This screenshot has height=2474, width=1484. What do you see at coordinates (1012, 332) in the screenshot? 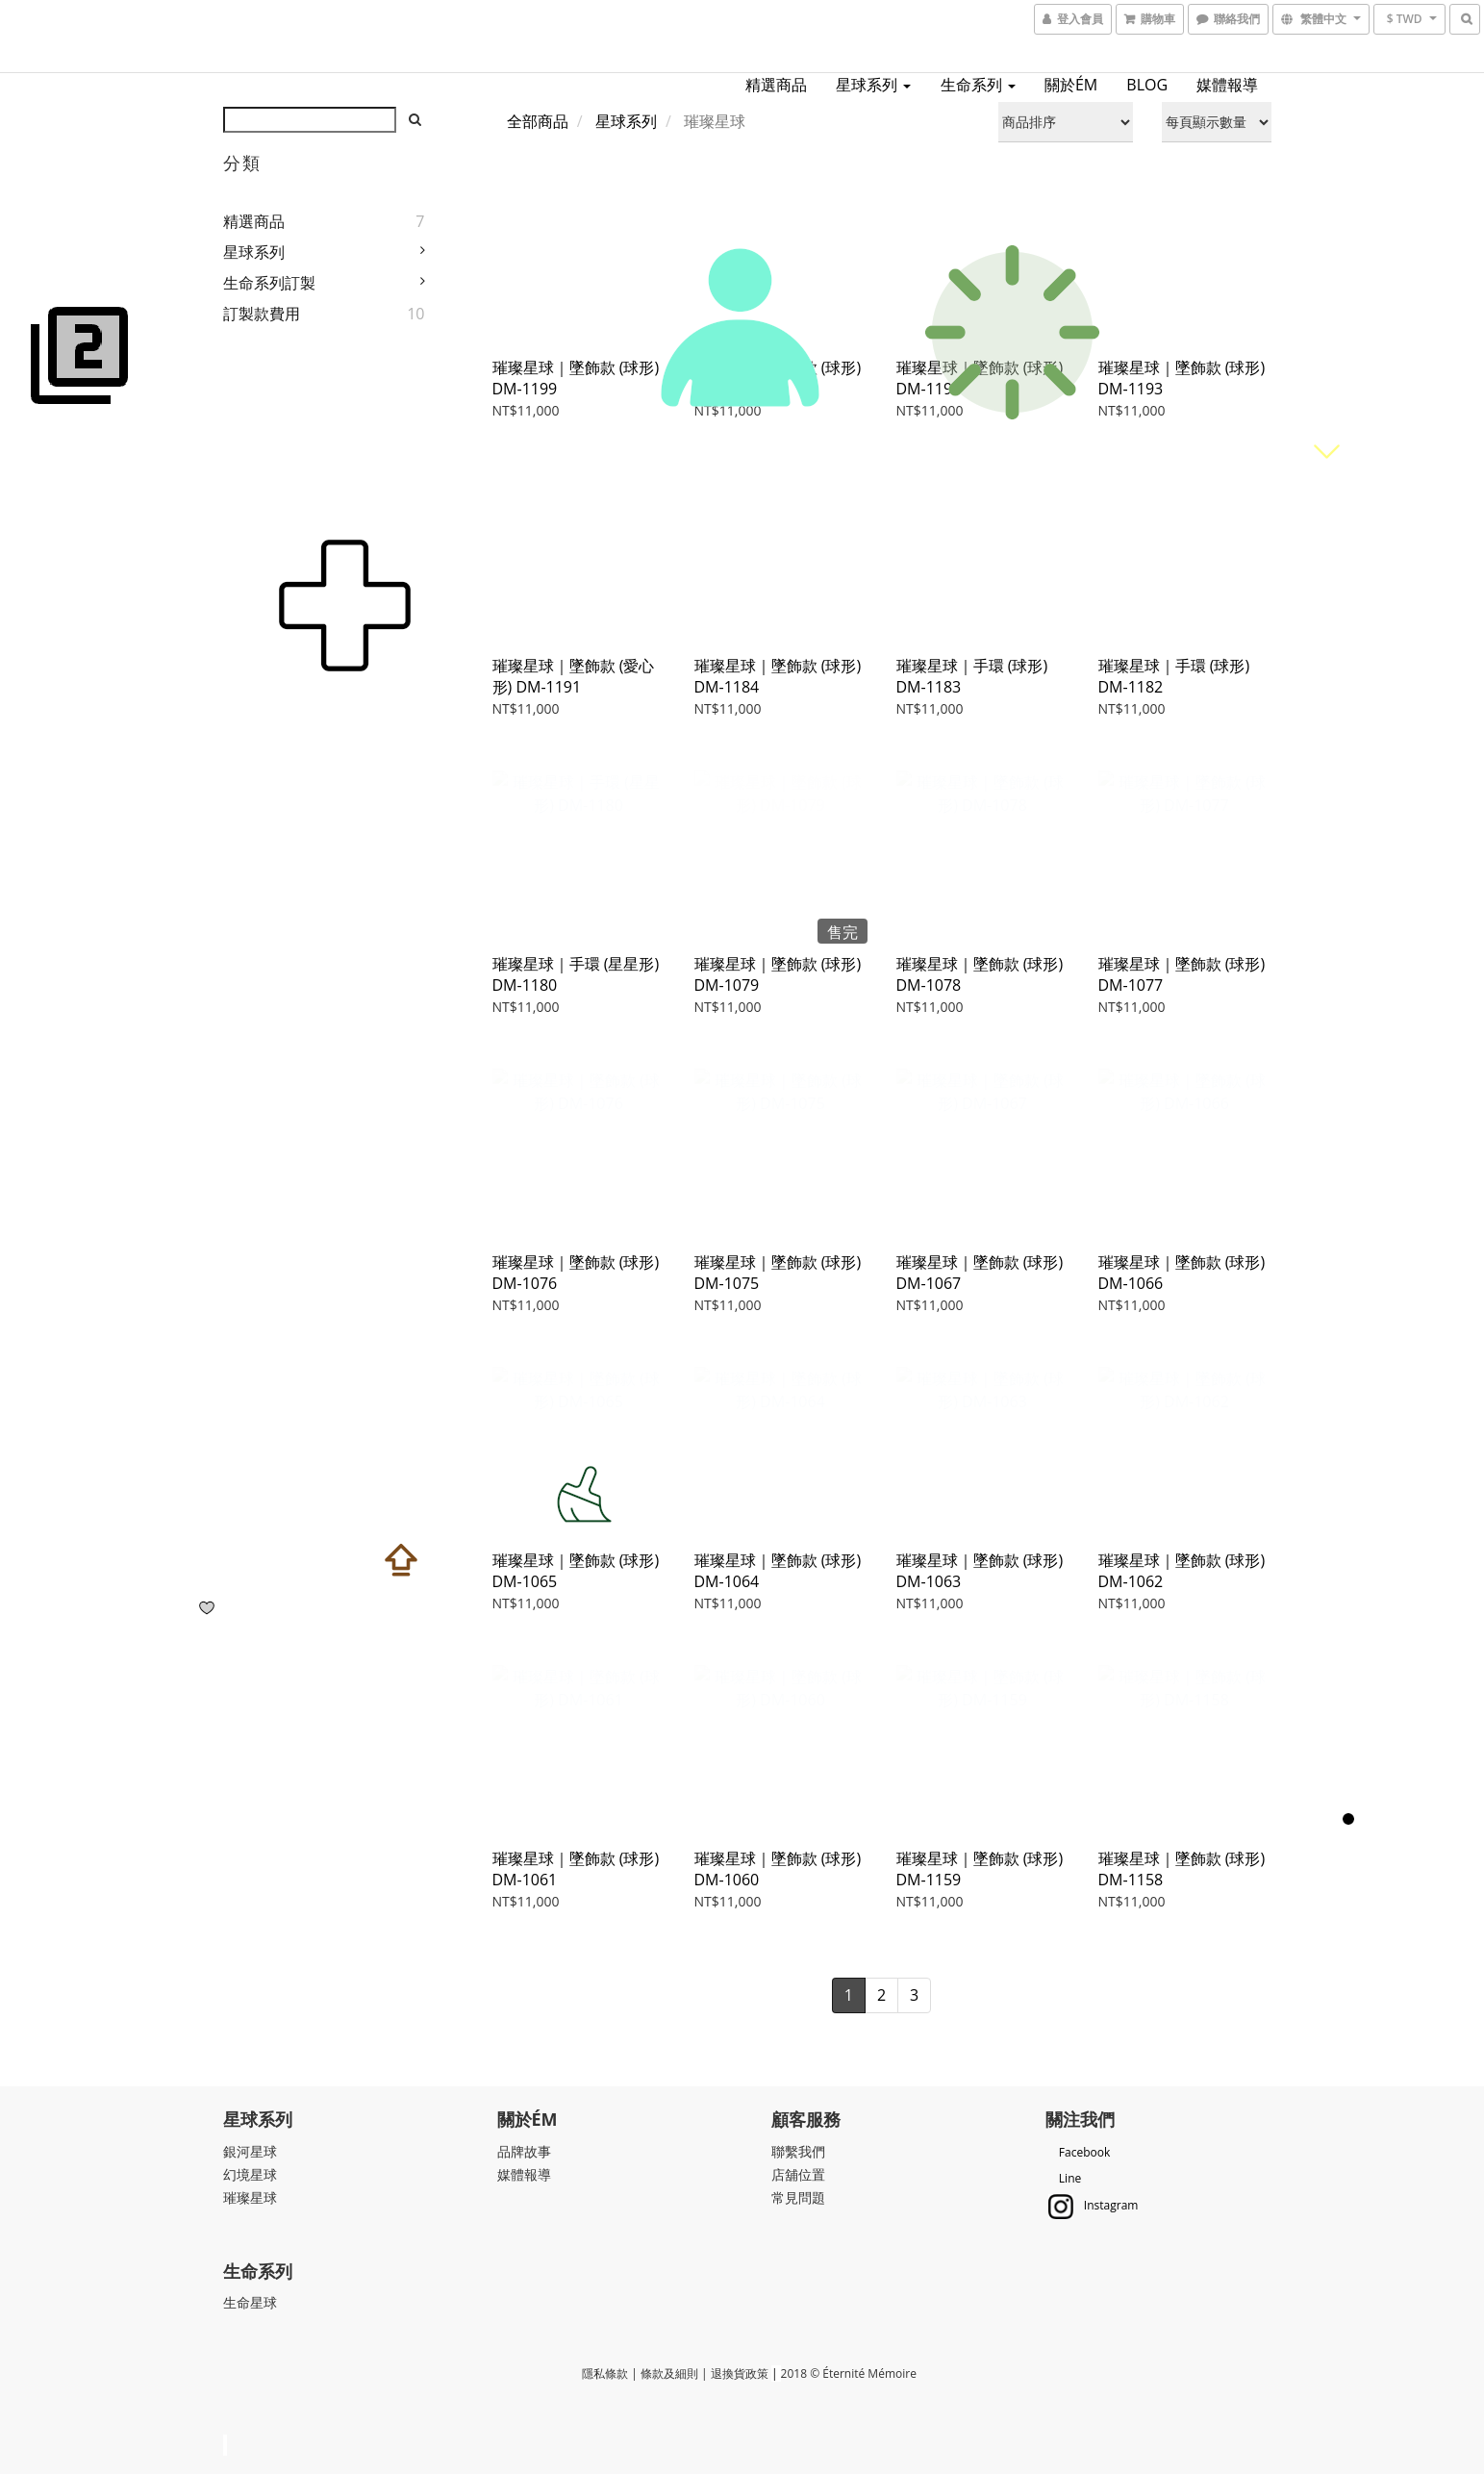
I see `indicates content is loading` at bounding box center [1012, 332].